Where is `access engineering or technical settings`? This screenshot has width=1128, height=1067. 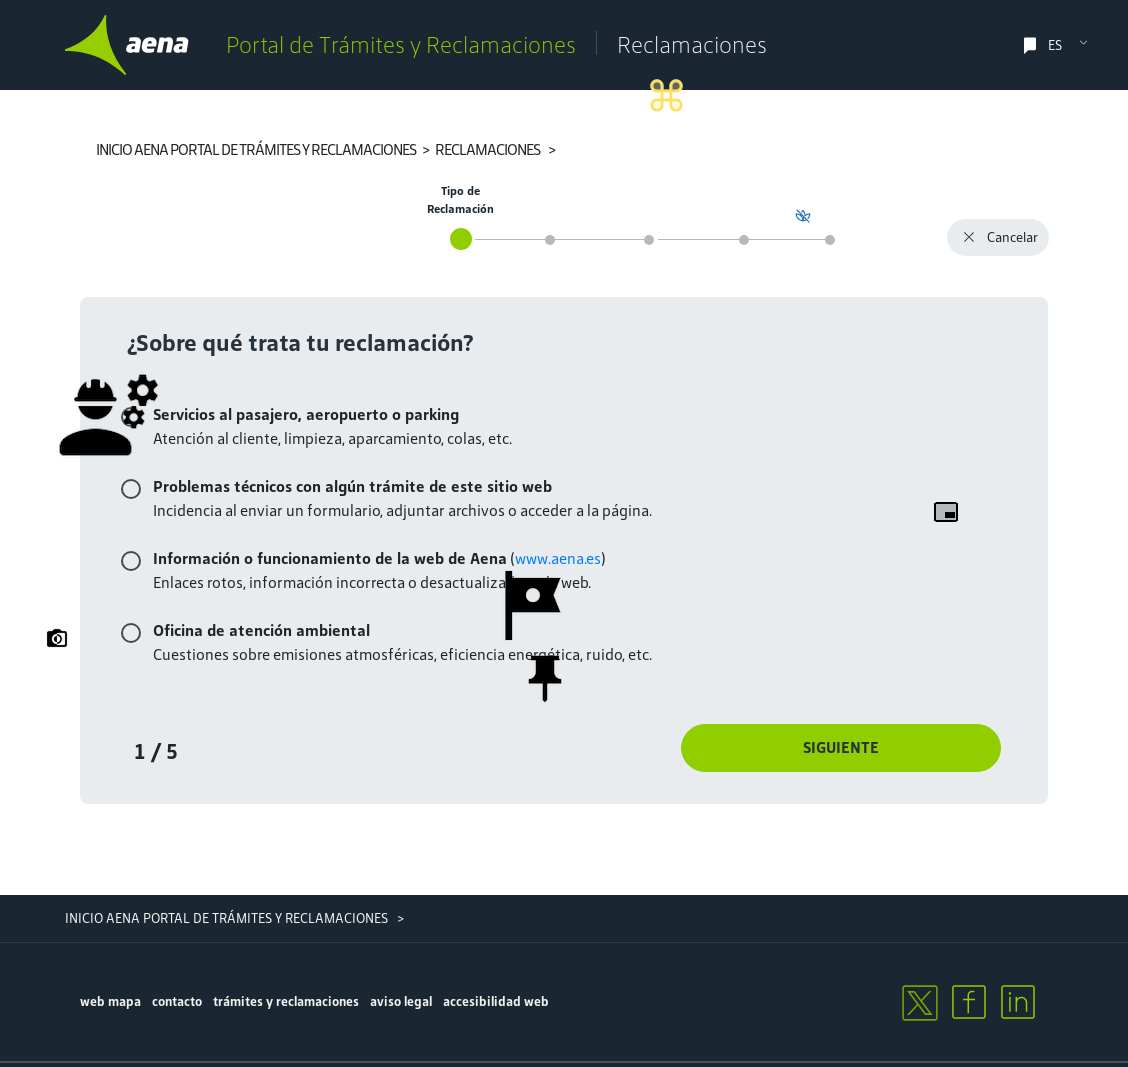
access engineering or technical settings is located at coordinates (109, 415).